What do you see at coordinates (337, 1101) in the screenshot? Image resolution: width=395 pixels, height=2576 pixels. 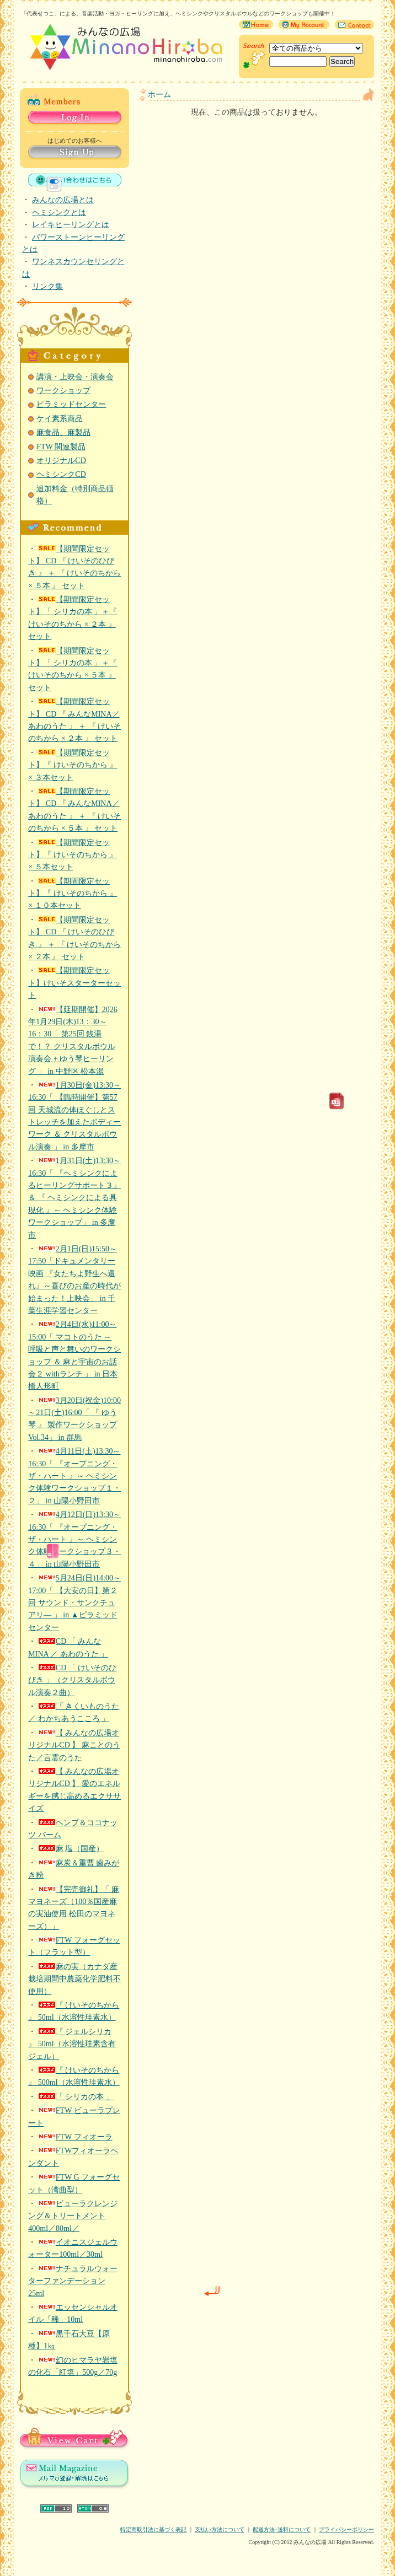 I see `microsoft access database file` at bounding box center [337, 1101].